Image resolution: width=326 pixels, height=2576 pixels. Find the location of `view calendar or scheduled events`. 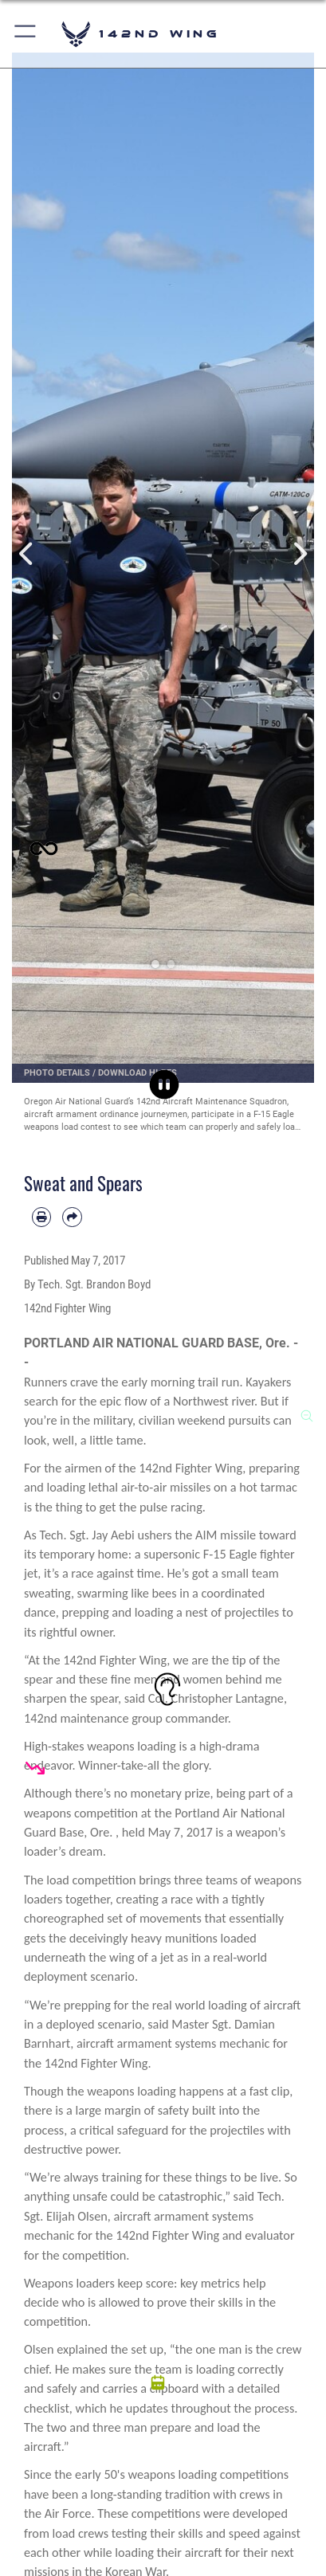

view calendar or scheduled events is located at coordinates (158, 2382).